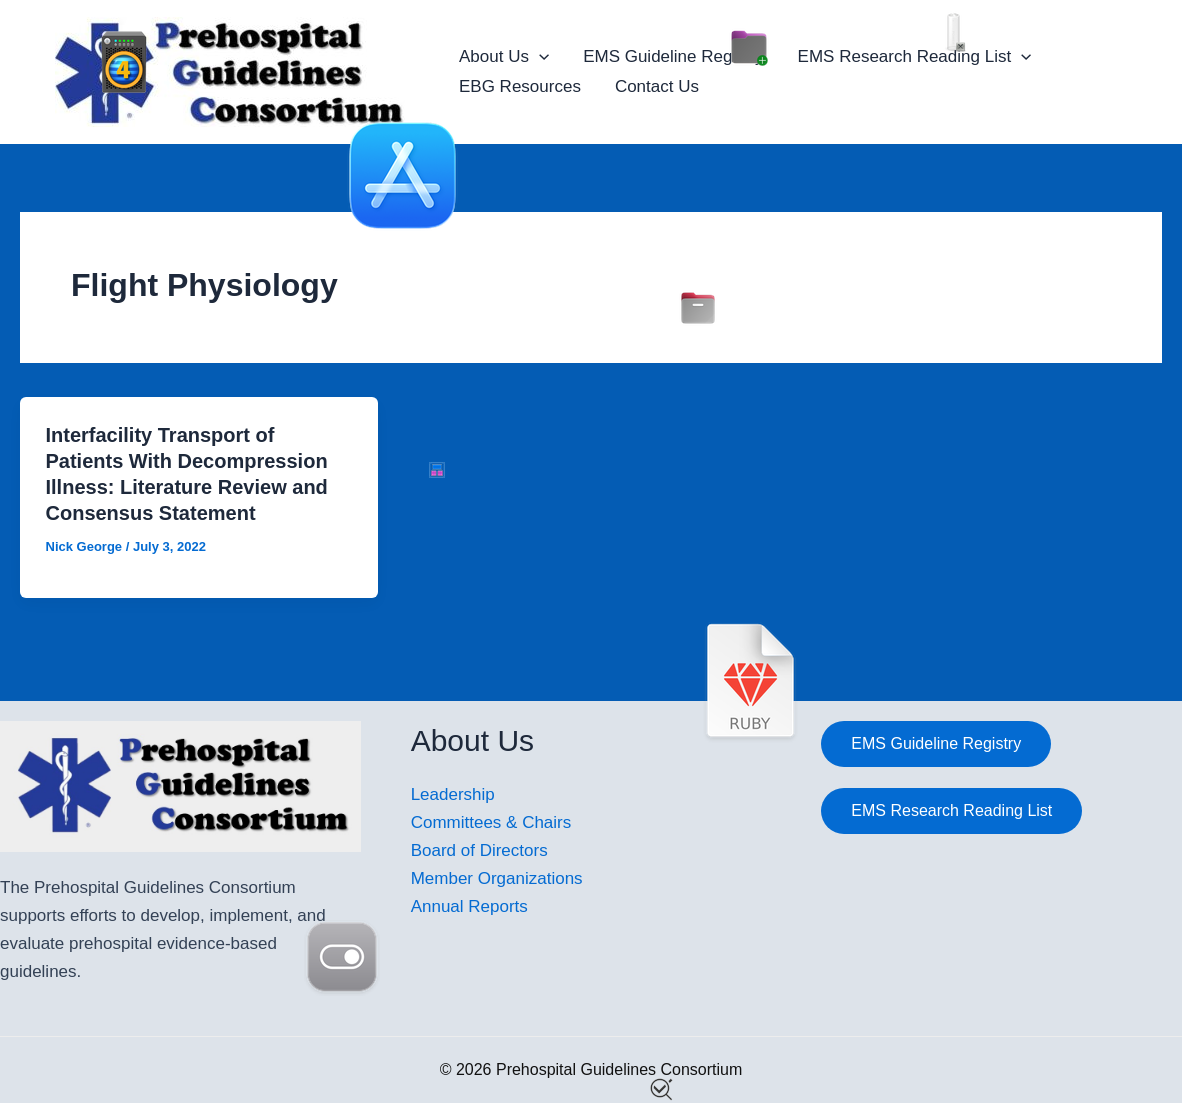  I want to click on ruby programming language source file, so click(750, 682).